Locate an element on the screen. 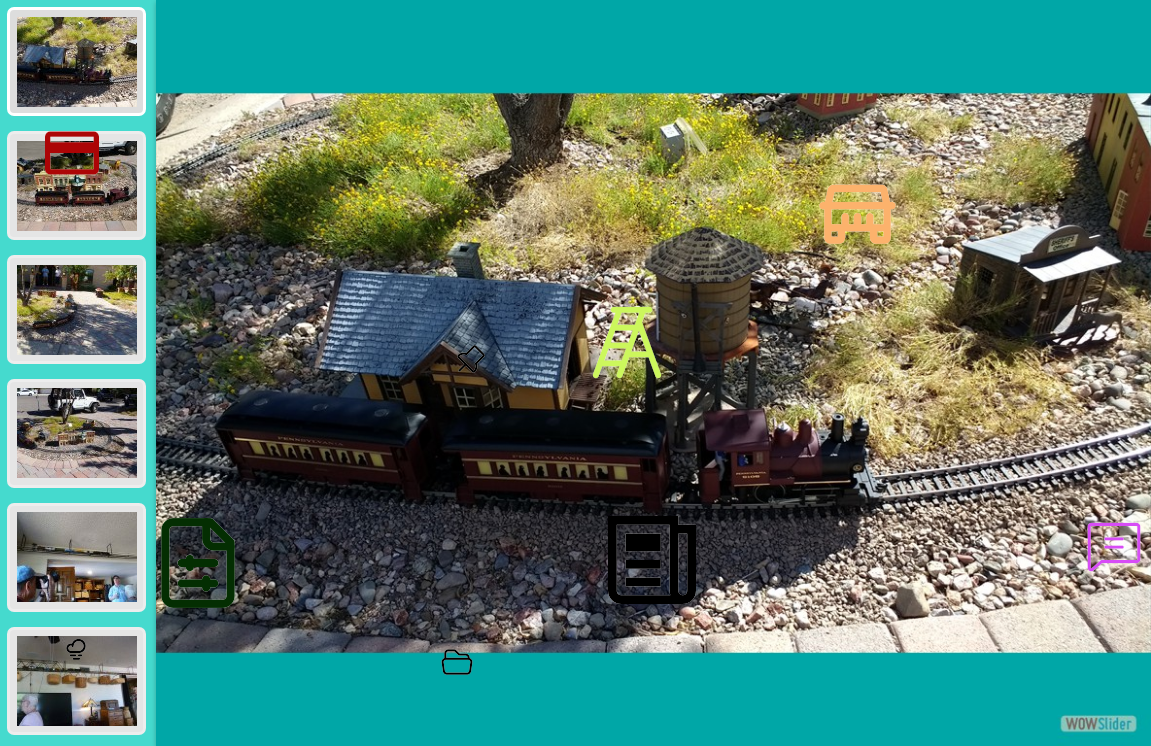 The width and height of the screenshot is (1151, 746). open chat or messaging is located at coordinates (1114, 543).